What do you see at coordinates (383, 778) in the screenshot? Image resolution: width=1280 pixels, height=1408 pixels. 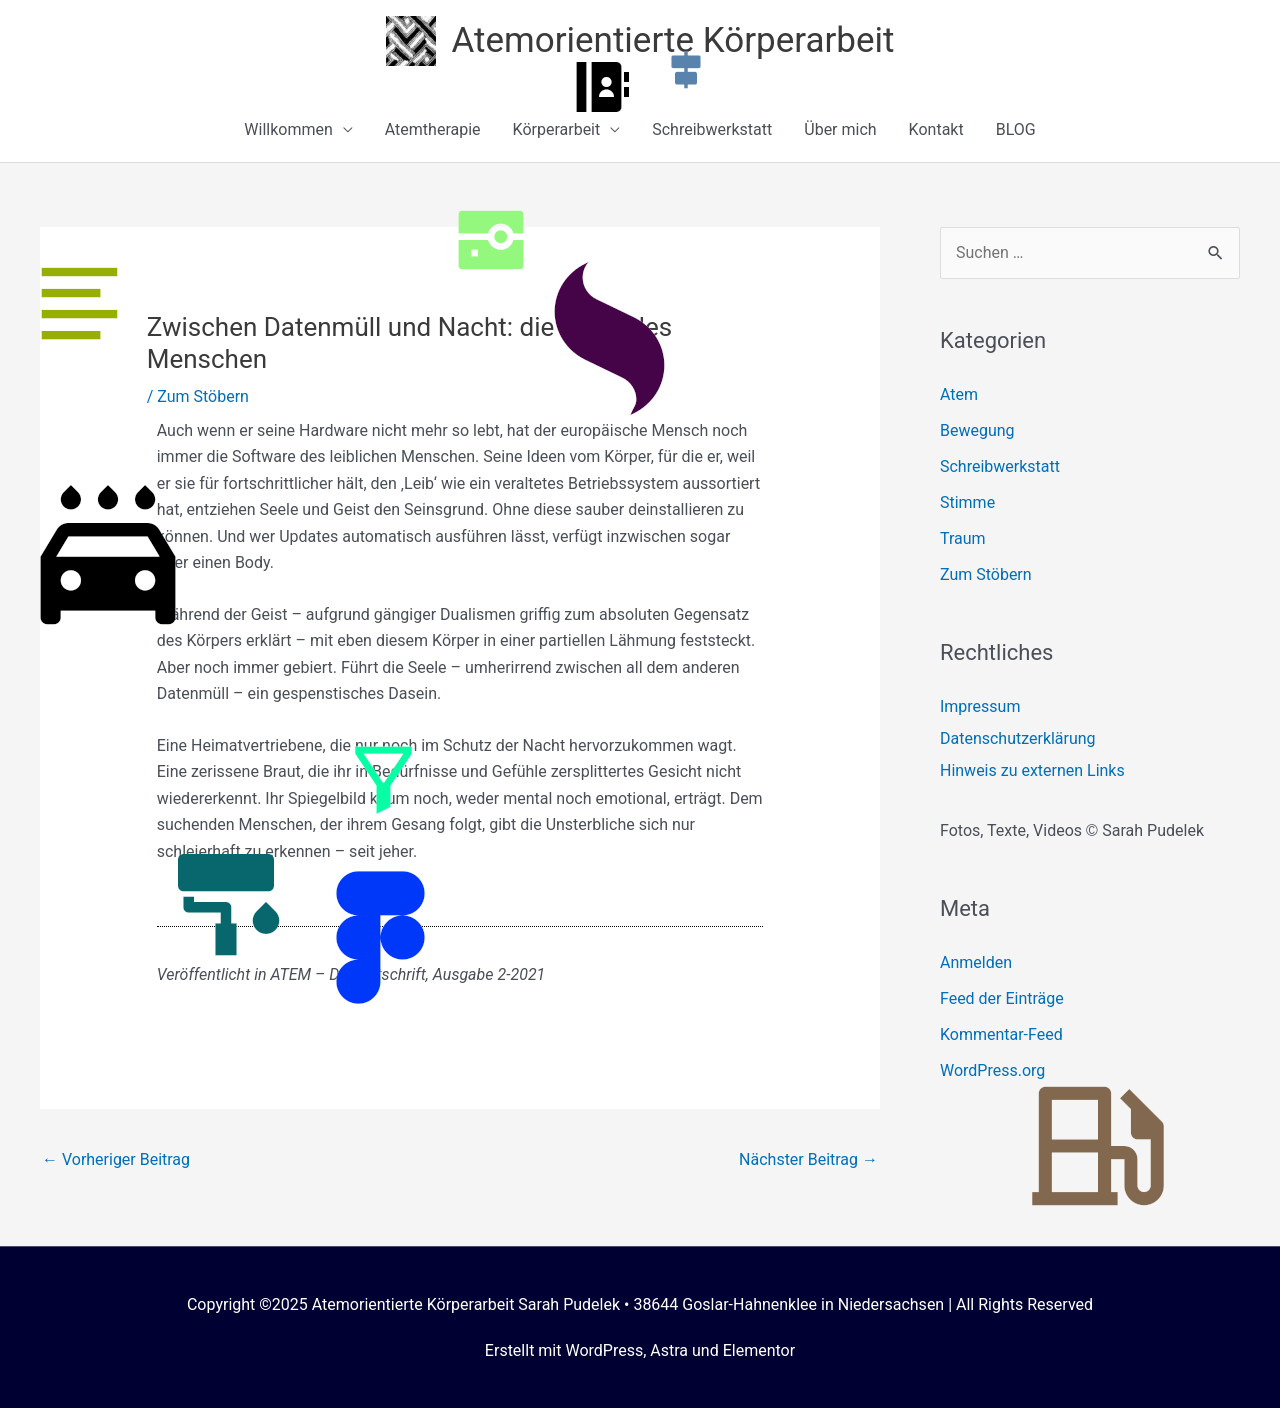 I see `filter or sort content` at bounding box center [383, 778].